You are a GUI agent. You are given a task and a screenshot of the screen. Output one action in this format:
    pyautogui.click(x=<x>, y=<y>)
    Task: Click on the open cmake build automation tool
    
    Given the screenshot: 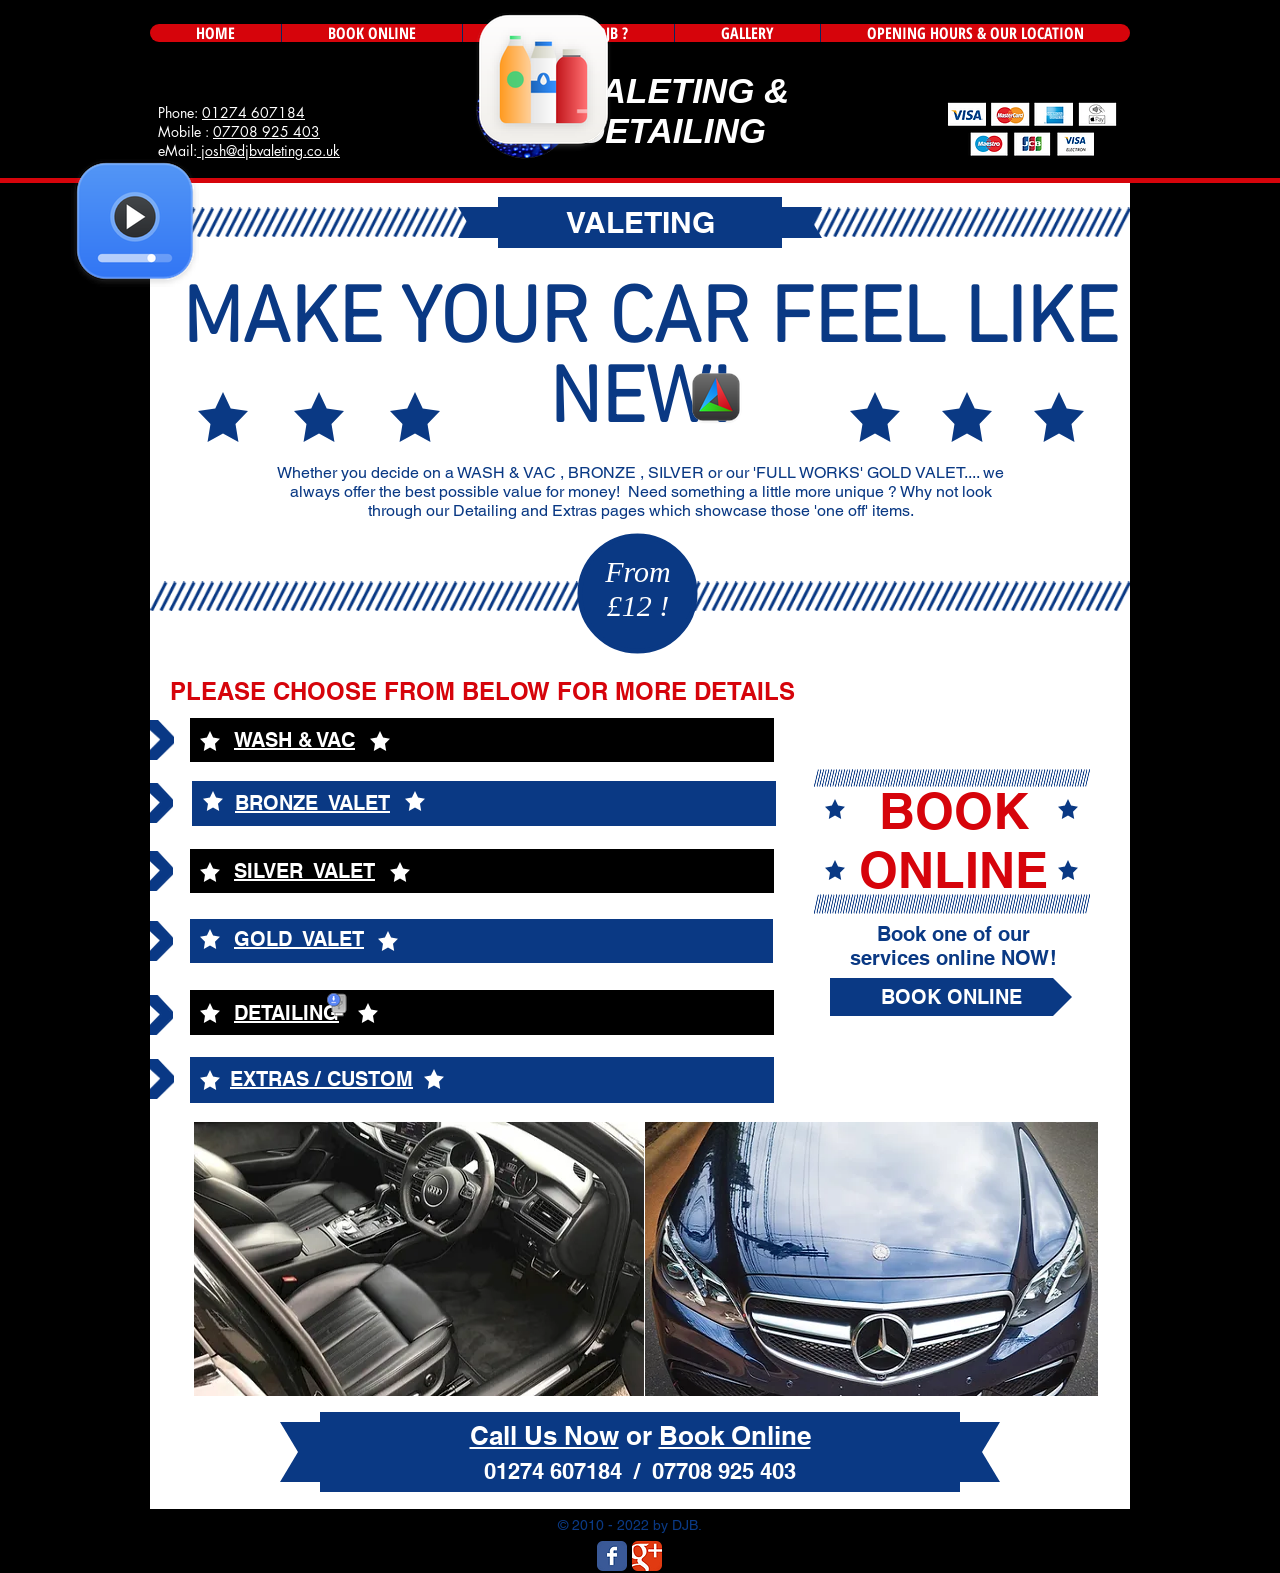 What is the action you would take?
    pyautogui.click(x=716, y=397)
    